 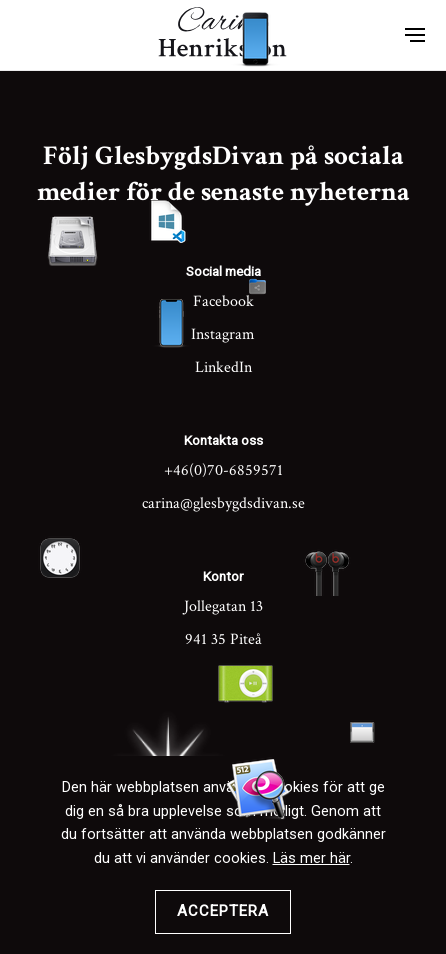 I want to click on iPod shuffle device connected, so click(x=245, y=673).